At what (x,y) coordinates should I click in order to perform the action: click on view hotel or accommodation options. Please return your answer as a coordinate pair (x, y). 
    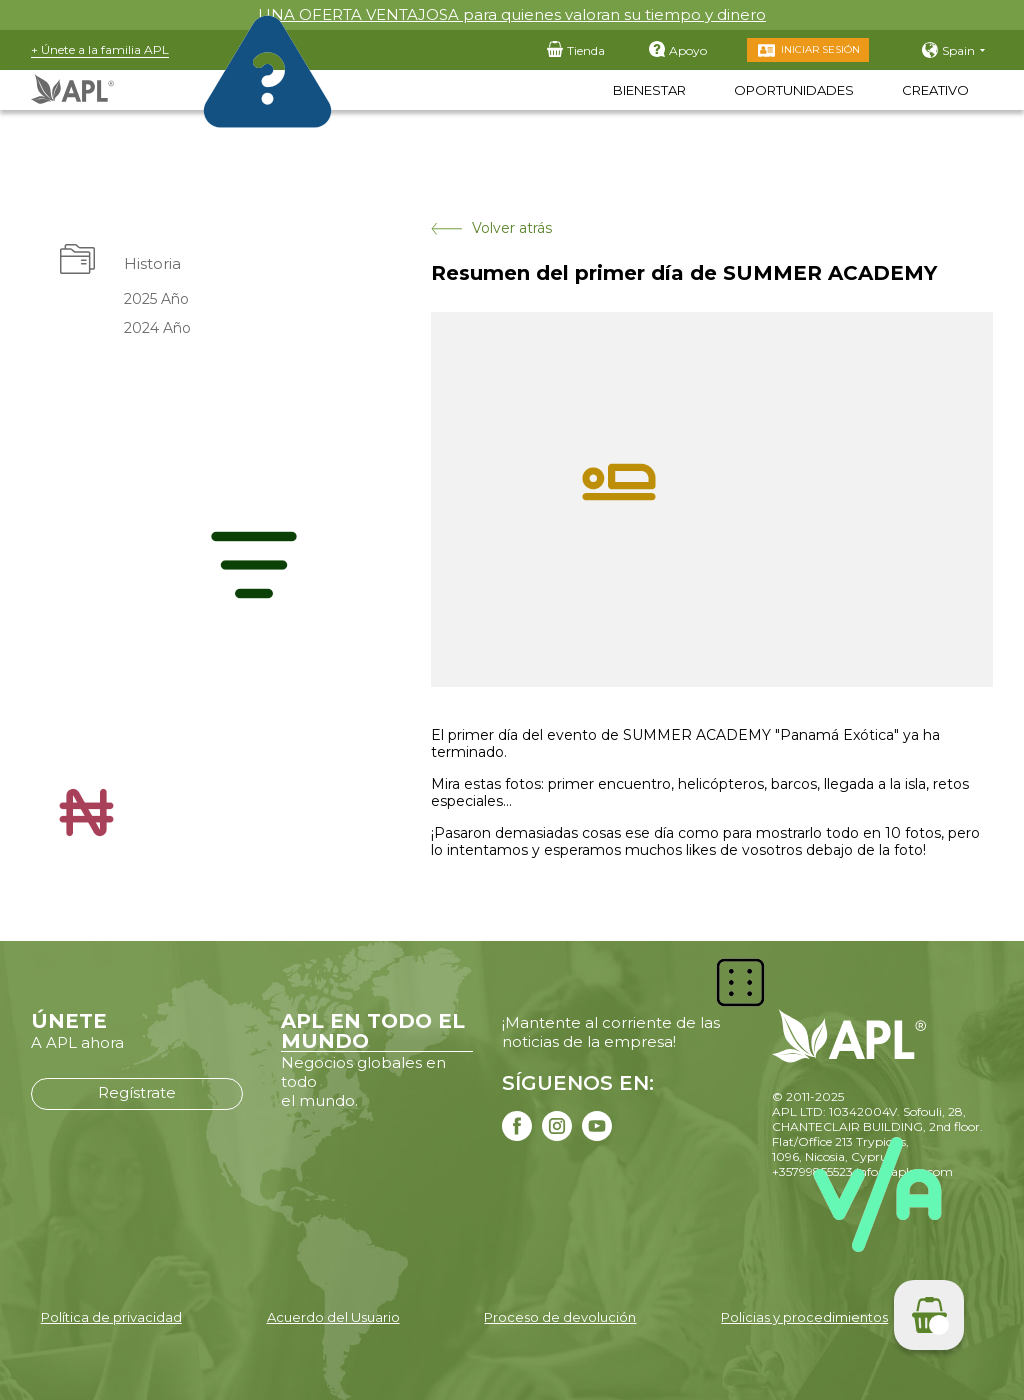
    Looking at the image, I should click on (619, 482).